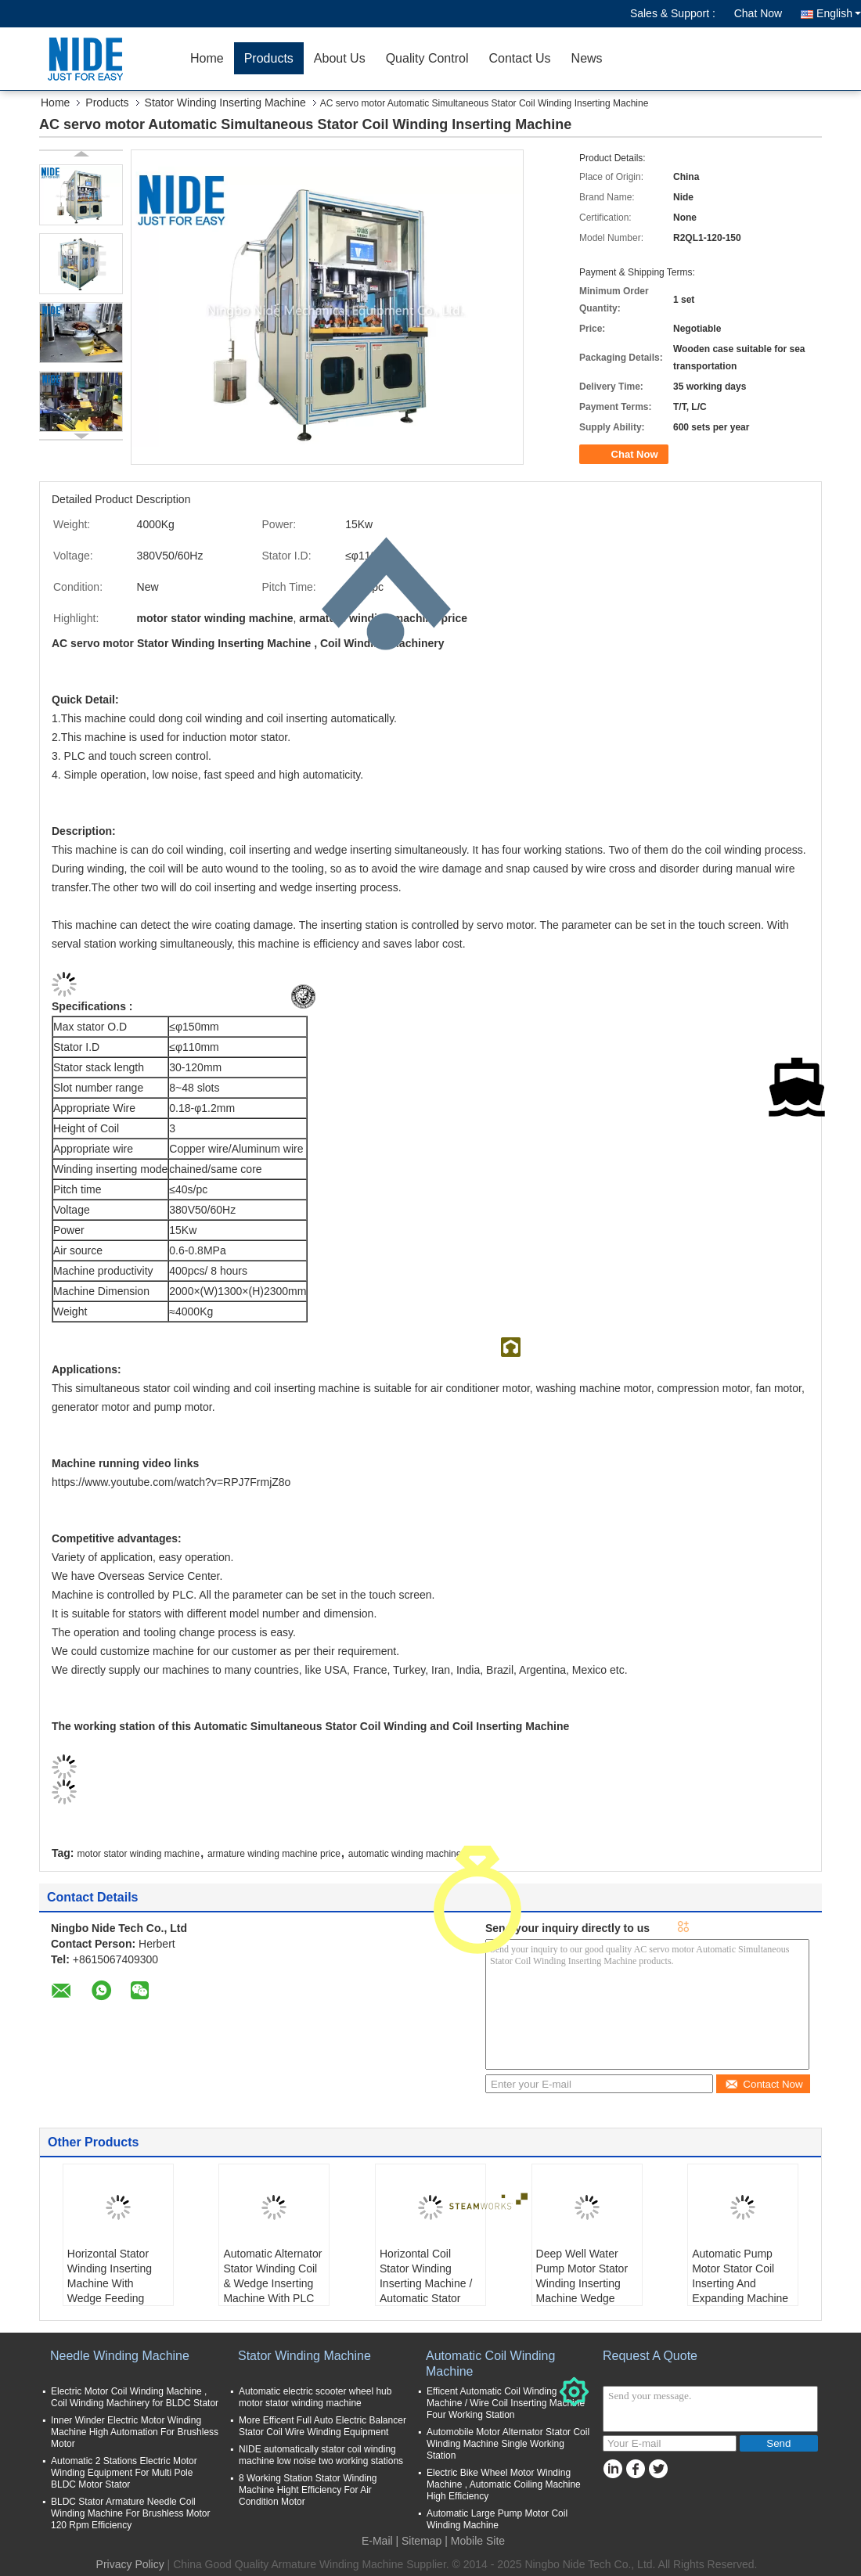 Image resolution: width=861 pixels, height=2576 pixels. Describe the element at coordinates (303, 996) in the screenshot. I see `new japan pro-wrestling official logo` at that location.